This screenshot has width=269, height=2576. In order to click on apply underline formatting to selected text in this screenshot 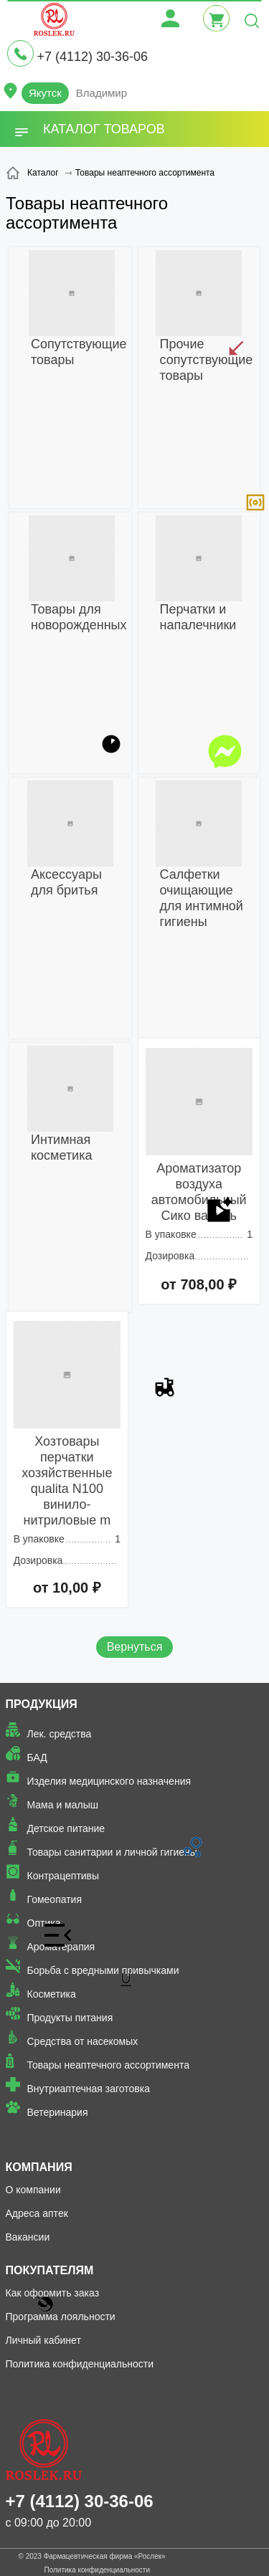, I will do `click(126, 1979)`.